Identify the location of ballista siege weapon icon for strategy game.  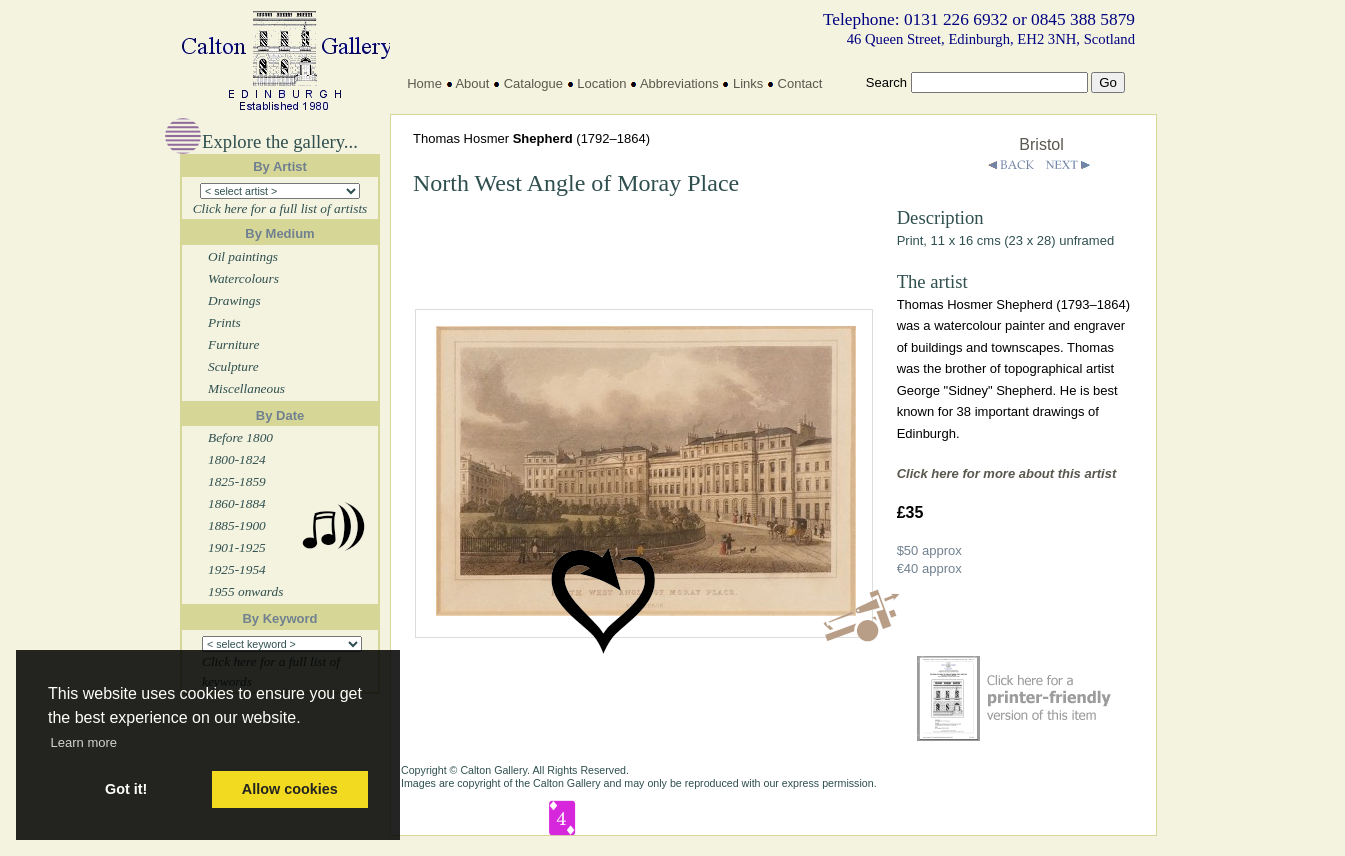
(861, 615).